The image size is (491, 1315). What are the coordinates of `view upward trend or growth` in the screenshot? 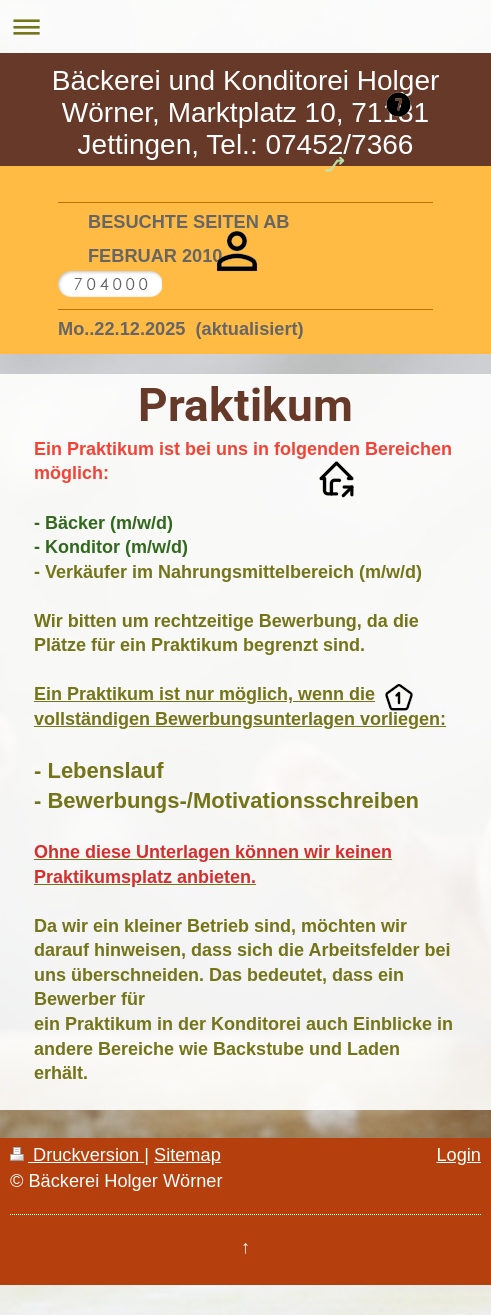 It's located at (334, 164).